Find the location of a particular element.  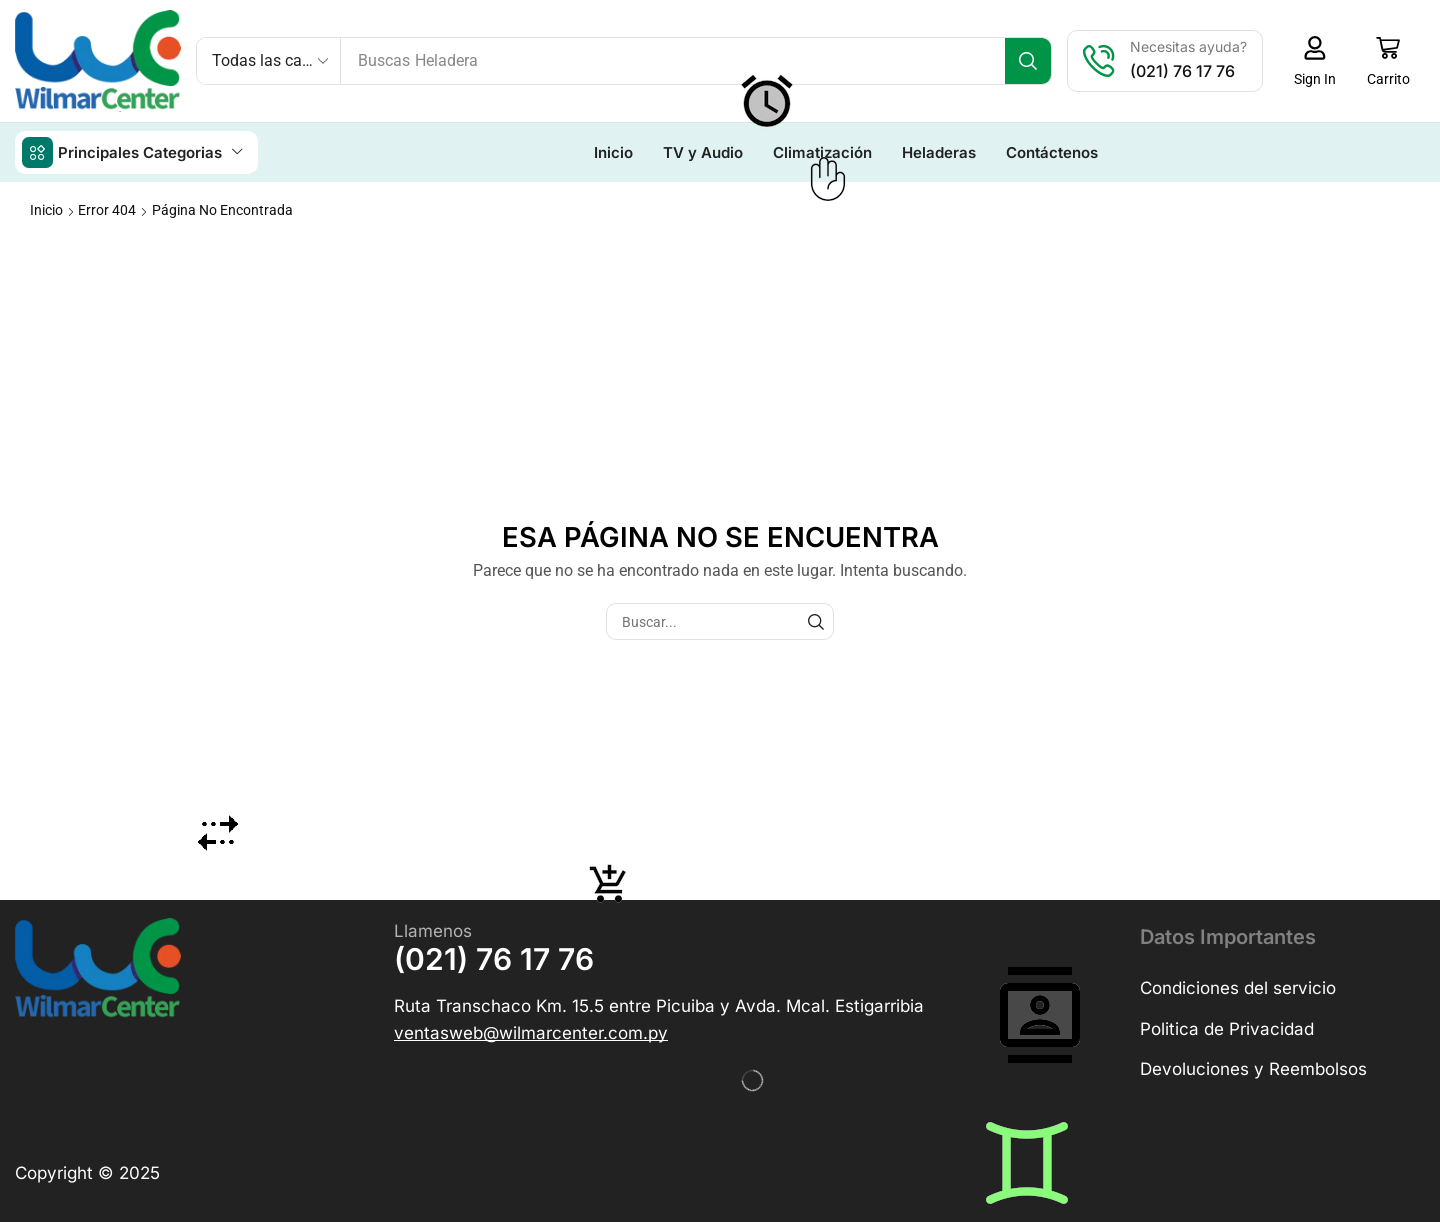

add item to shopping cart is located at coordinates (609, 884).